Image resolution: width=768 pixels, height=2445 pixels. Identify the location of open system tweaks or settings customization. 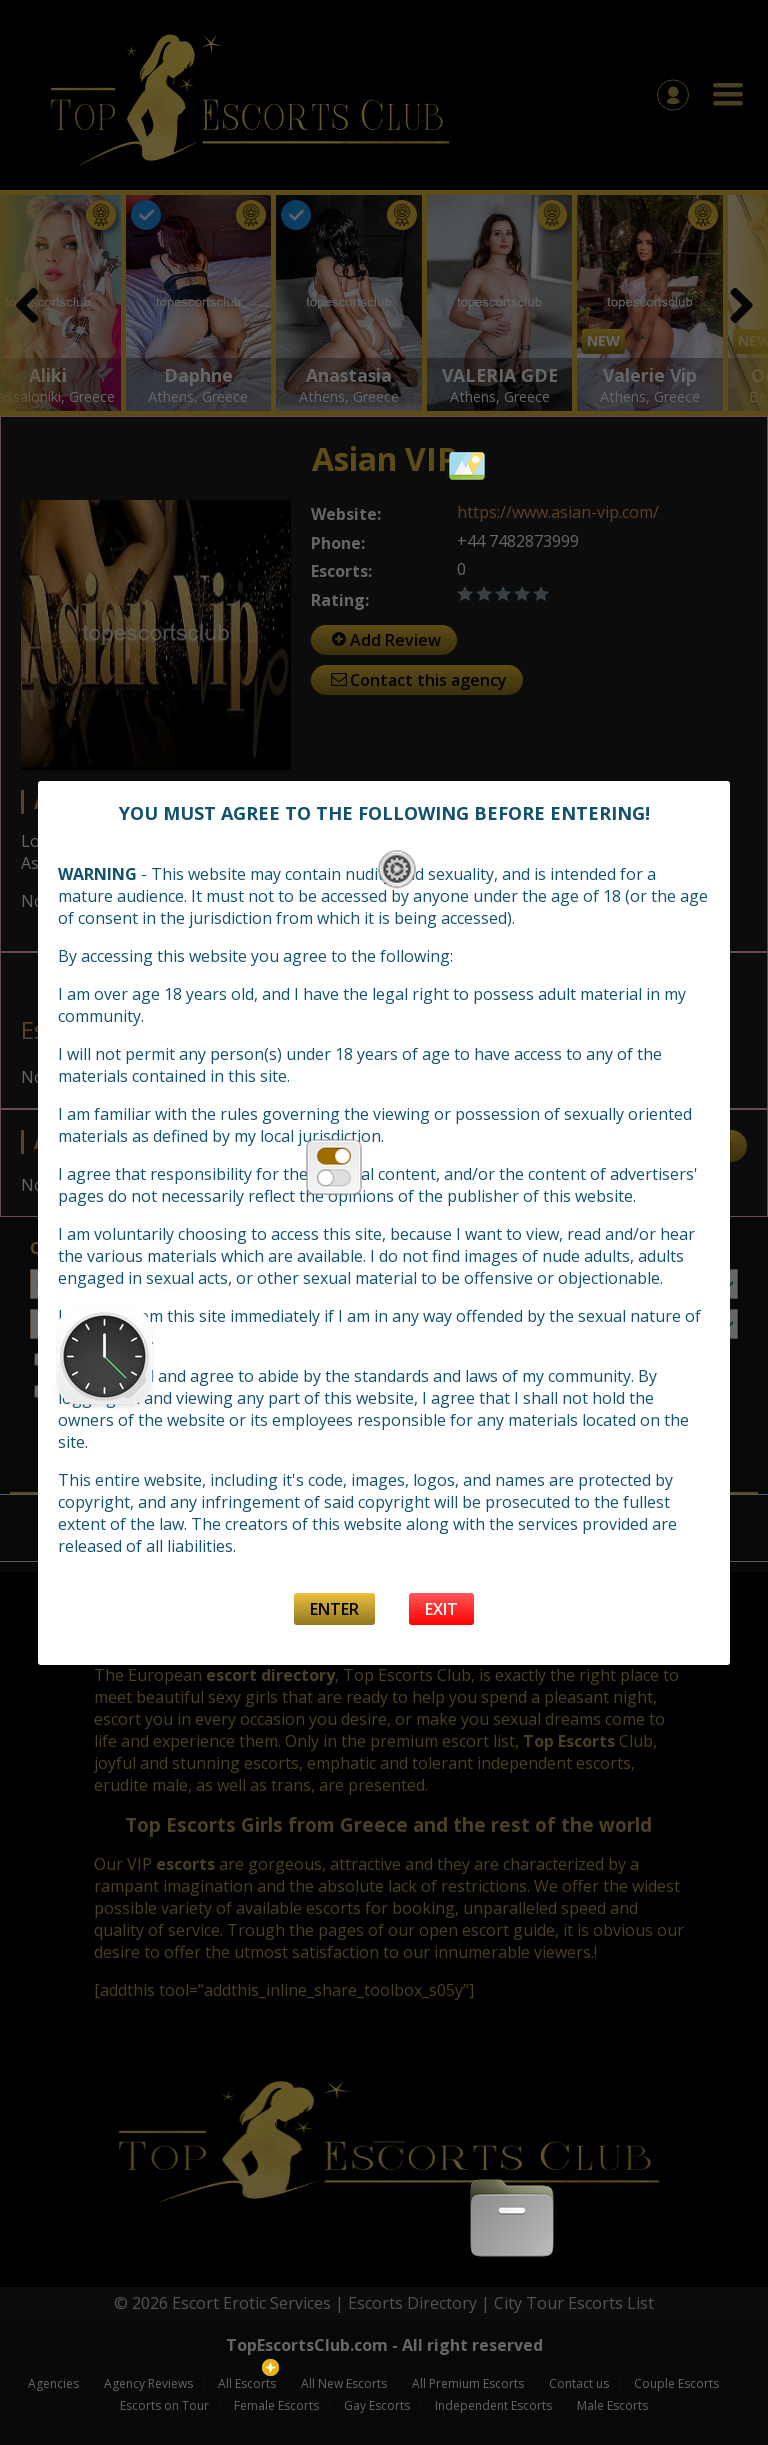
(334, 1167).